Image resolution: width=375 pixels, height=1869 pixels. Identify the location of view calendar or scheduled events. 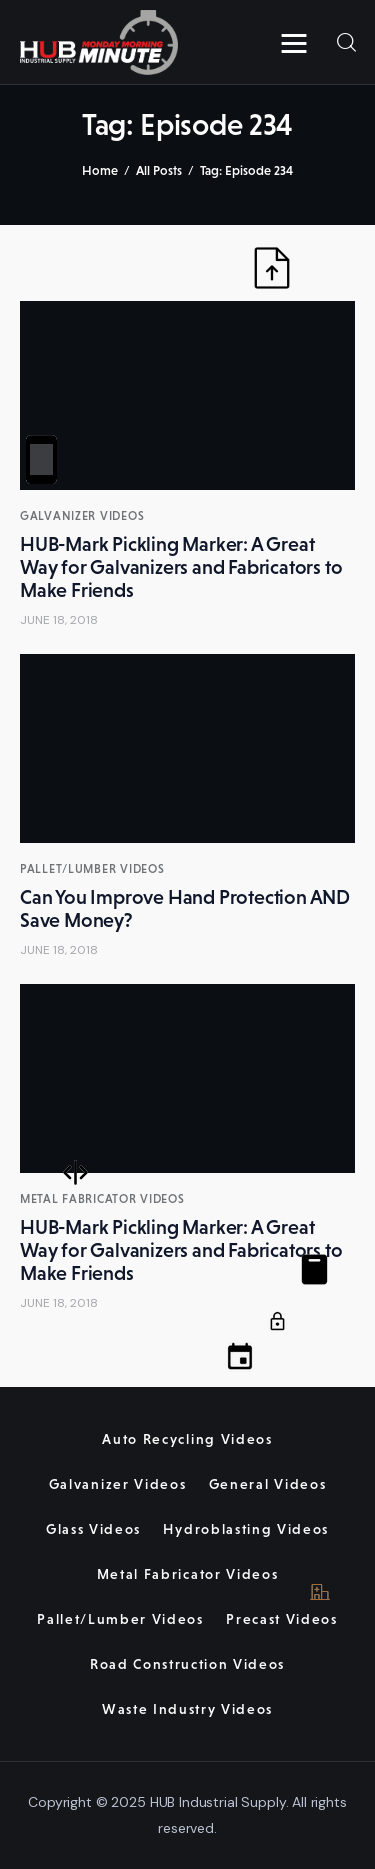
(240, 1356).